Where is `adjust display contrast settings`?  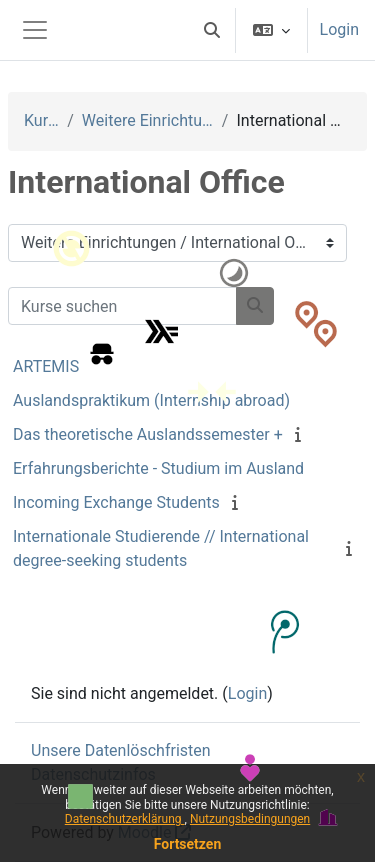 adjust display contrast settings is located at coordinates (234, 273).